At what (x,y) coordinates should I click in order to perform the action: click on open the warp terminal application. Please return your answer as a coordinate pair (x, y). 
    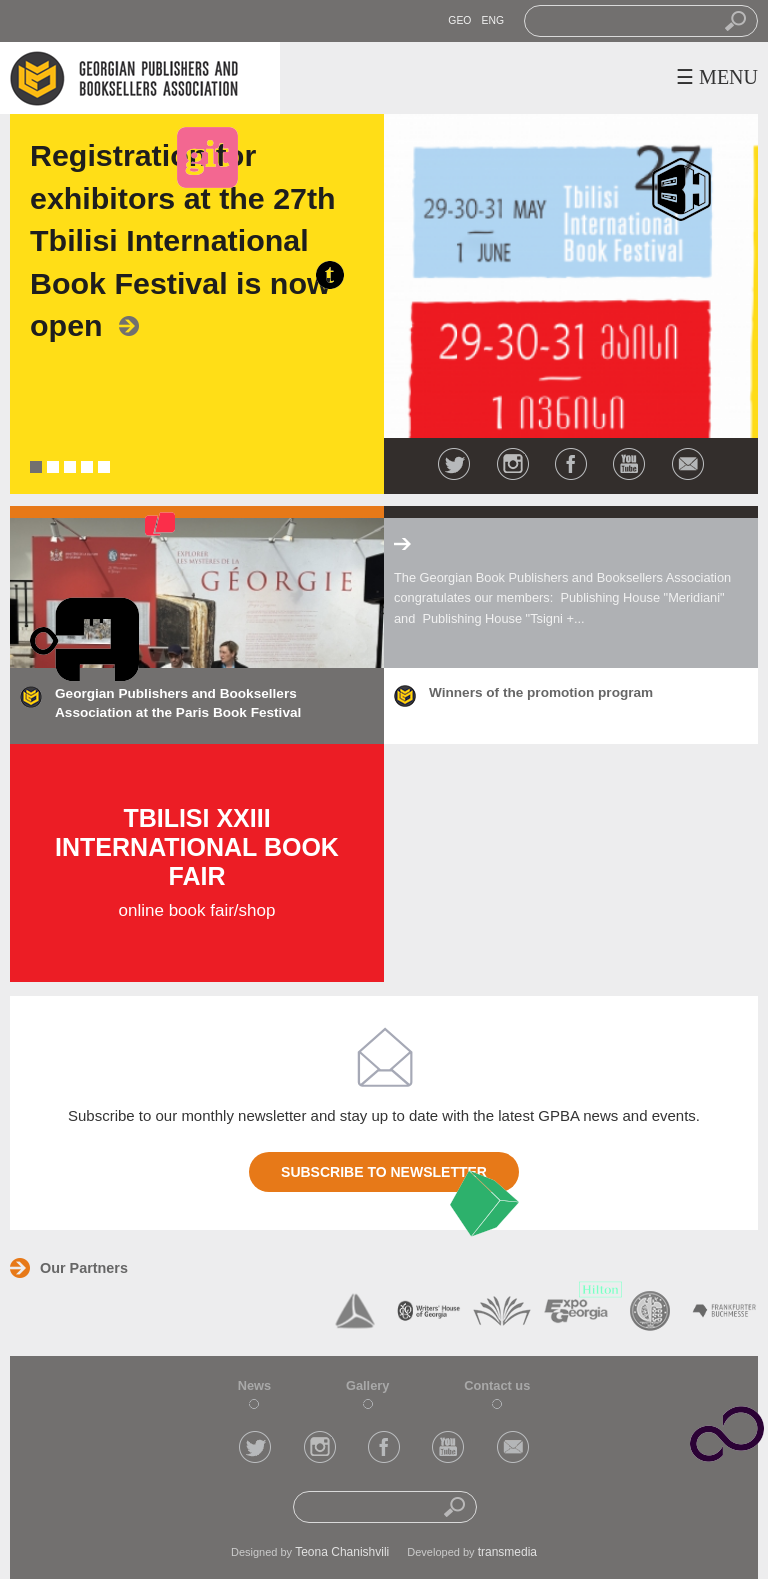
    Looking at the image, I should click on (160, 524).